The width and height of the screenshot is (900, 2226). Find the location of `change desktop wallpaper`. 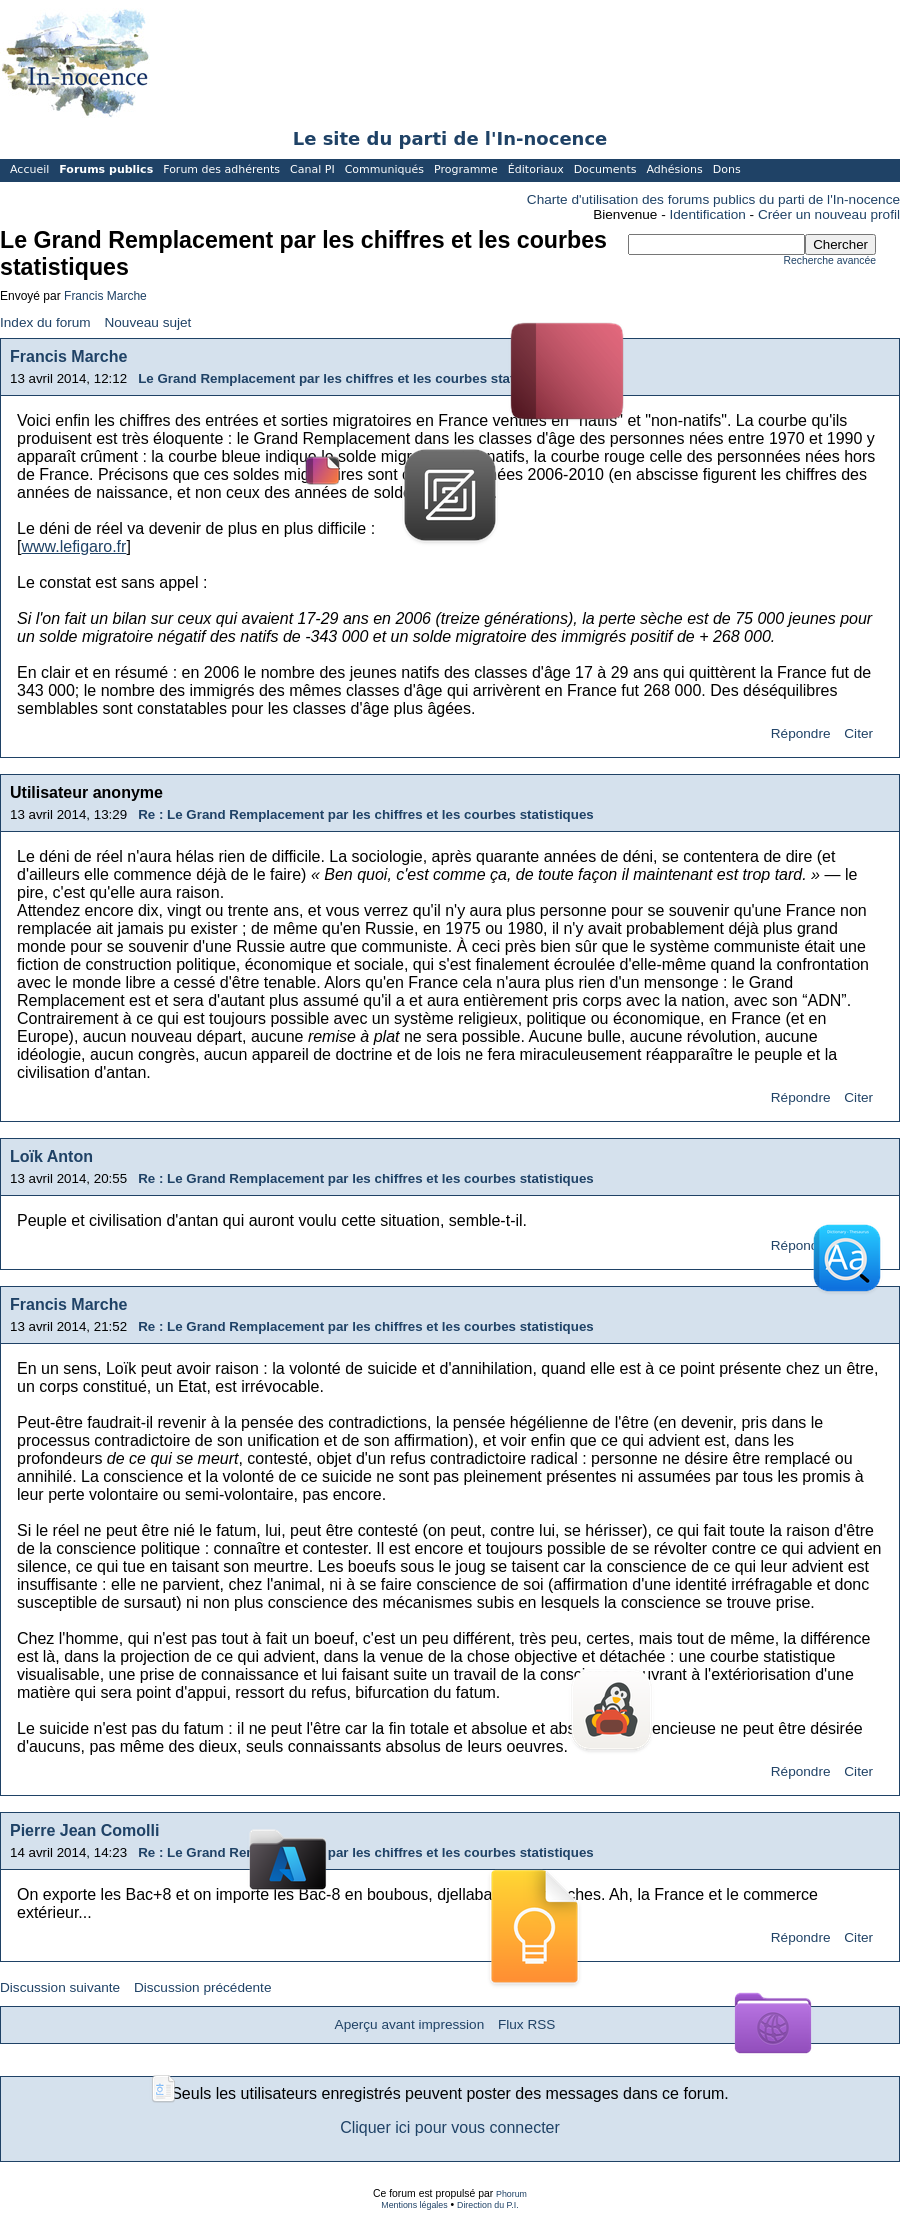

change desktop wallpaper is located at coordinates (322, 470).